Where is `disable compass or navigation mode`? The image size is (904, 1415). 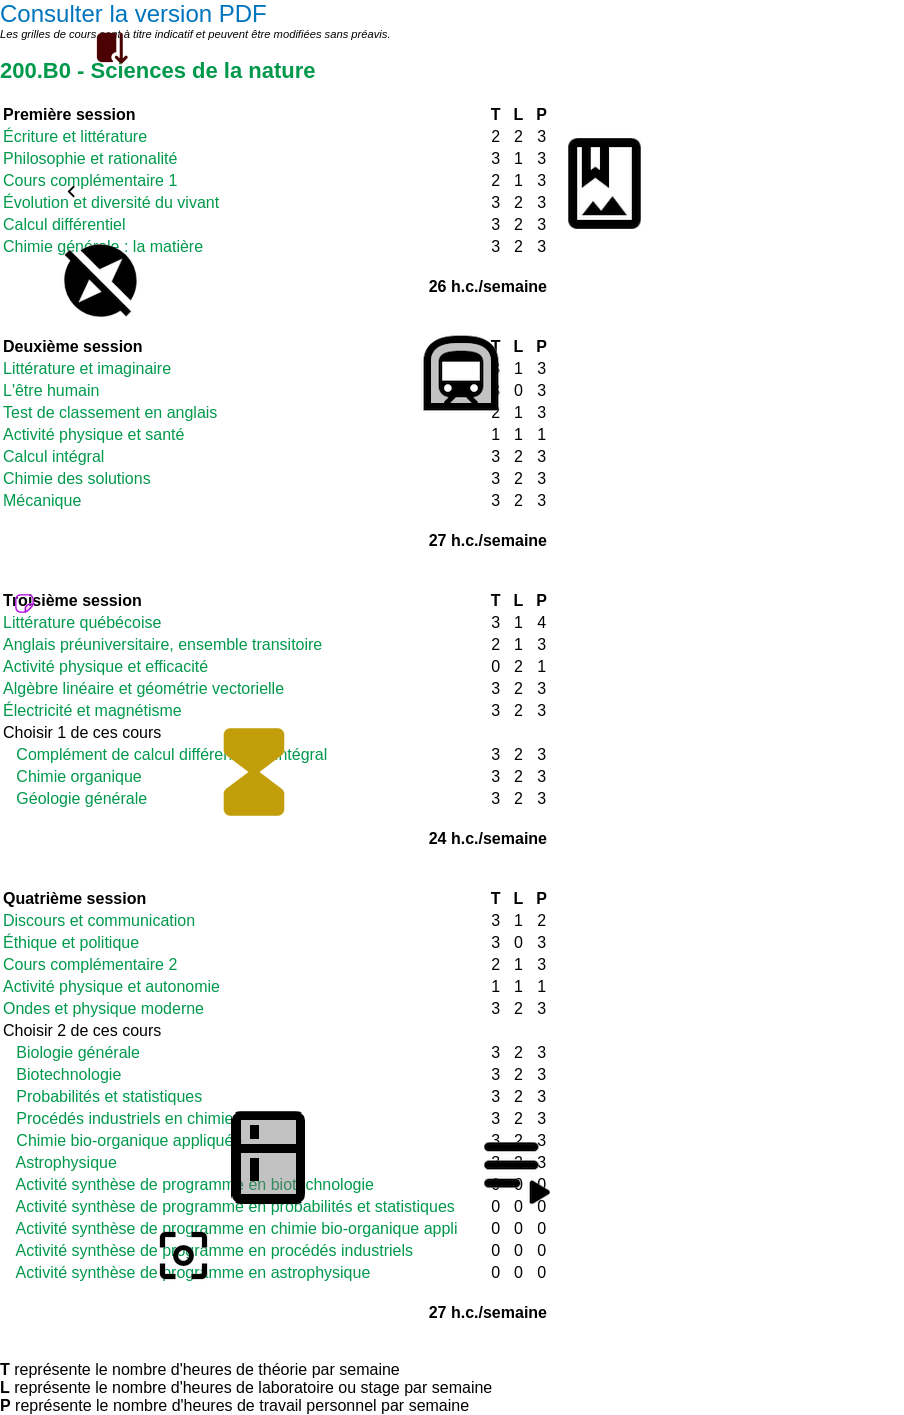
disable compass or navigation mode is located at coordinates (100, 280).